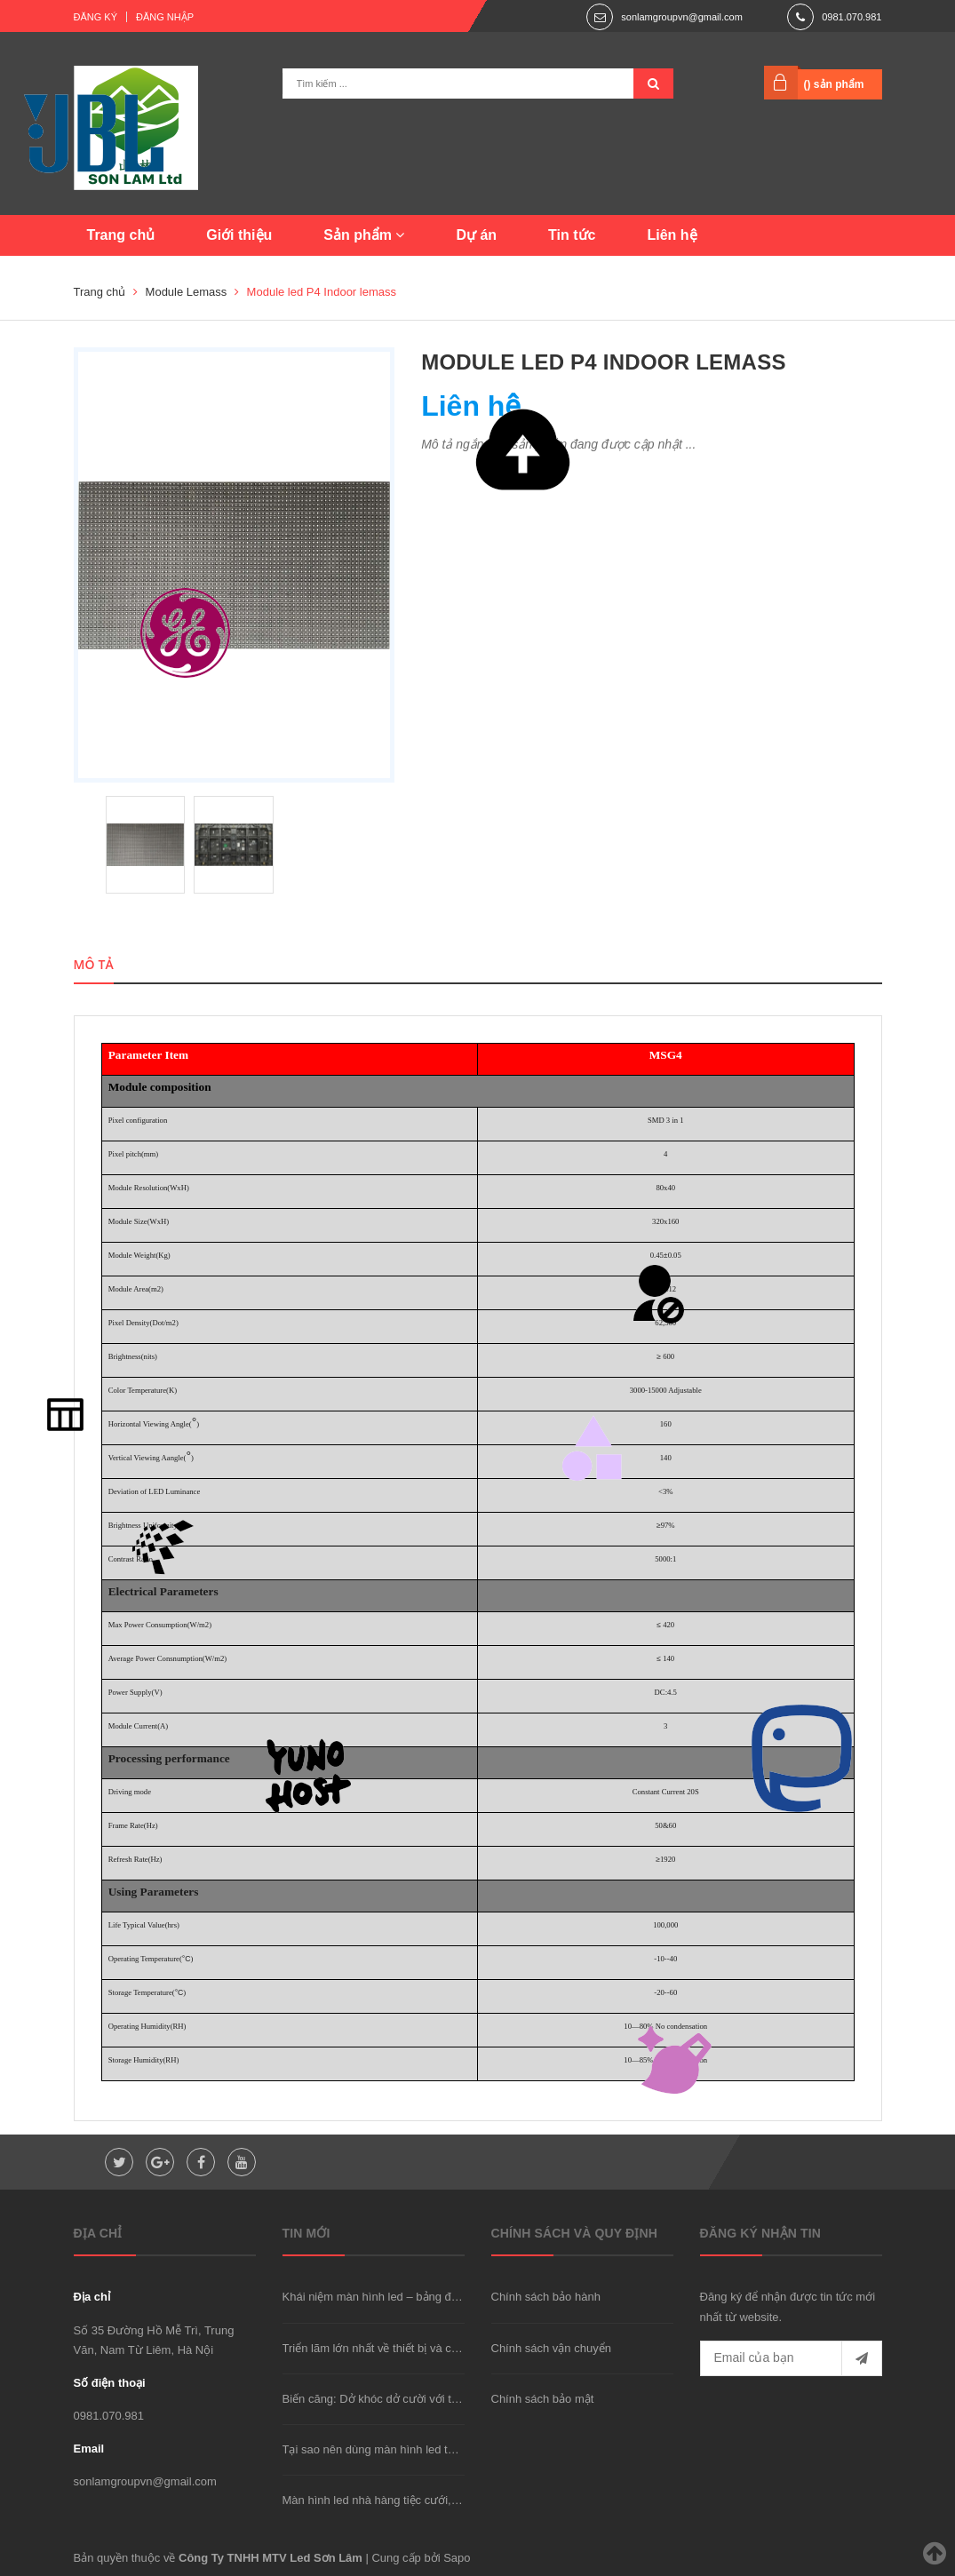 This screenshot has height=2576, width=955. What do you see at coordinates (655, 1294) in the screenshot?
I see `block or ban a user` at bounding box center [655, 1294].